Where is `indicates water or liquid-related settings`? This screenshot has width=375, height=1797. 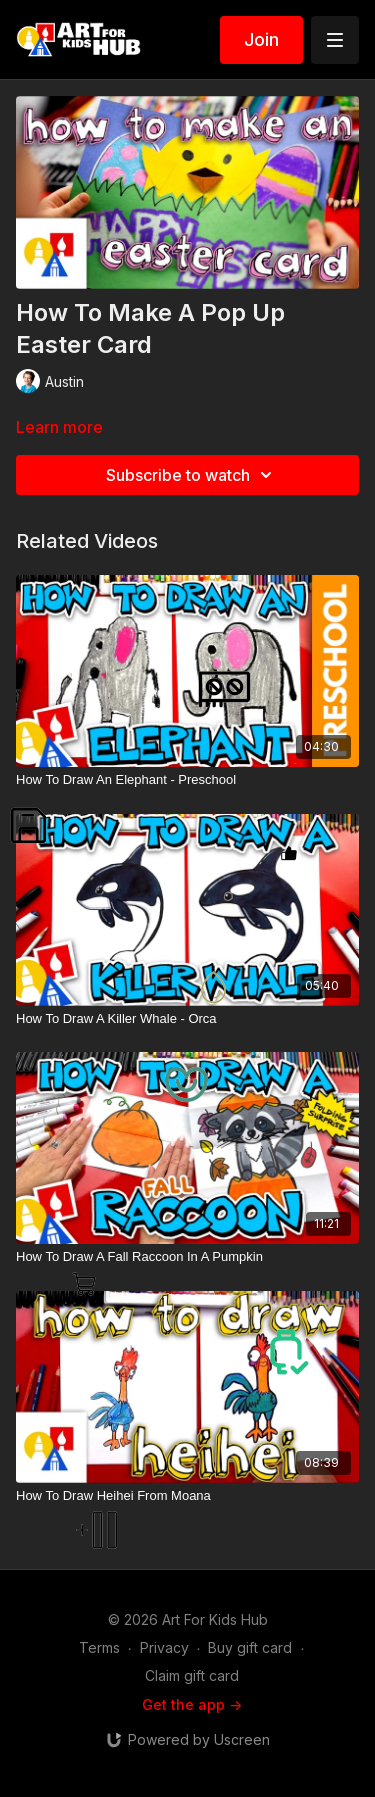 indicates water or liquid-related settings is located at coordinates (213, 988).